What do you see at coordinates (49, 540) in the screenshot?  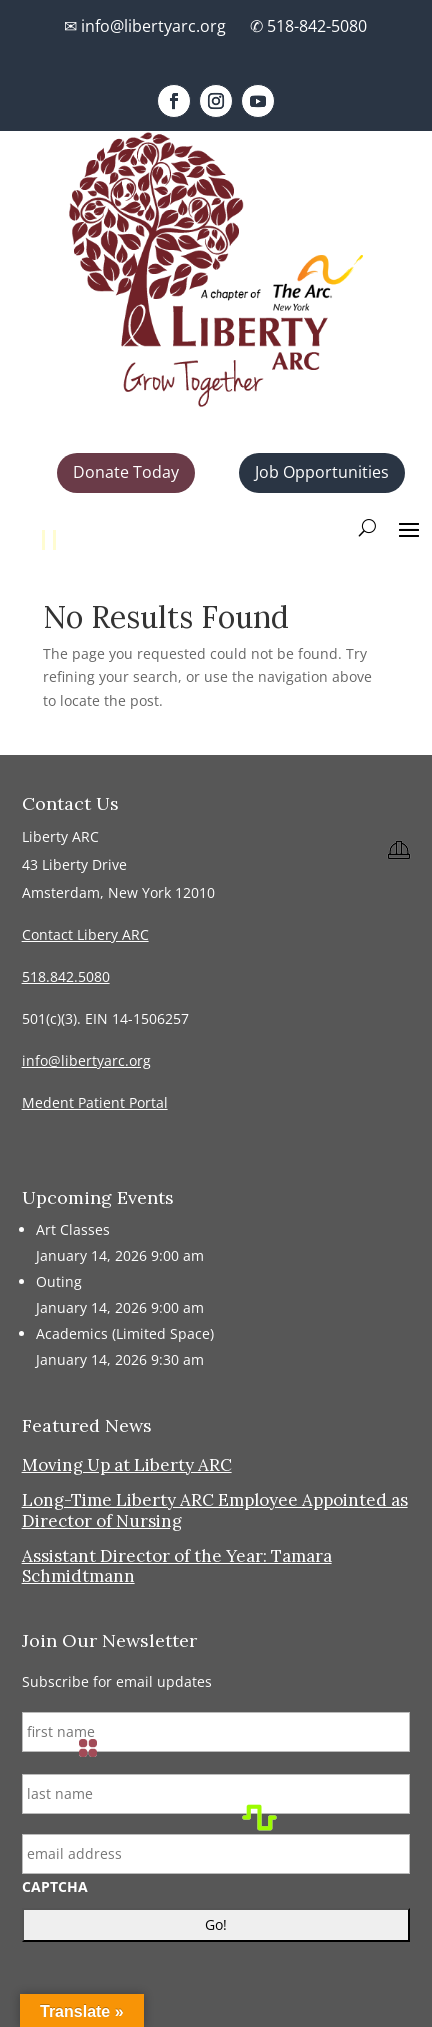 I see `pause debugging session` at bounding box center [49, 540].